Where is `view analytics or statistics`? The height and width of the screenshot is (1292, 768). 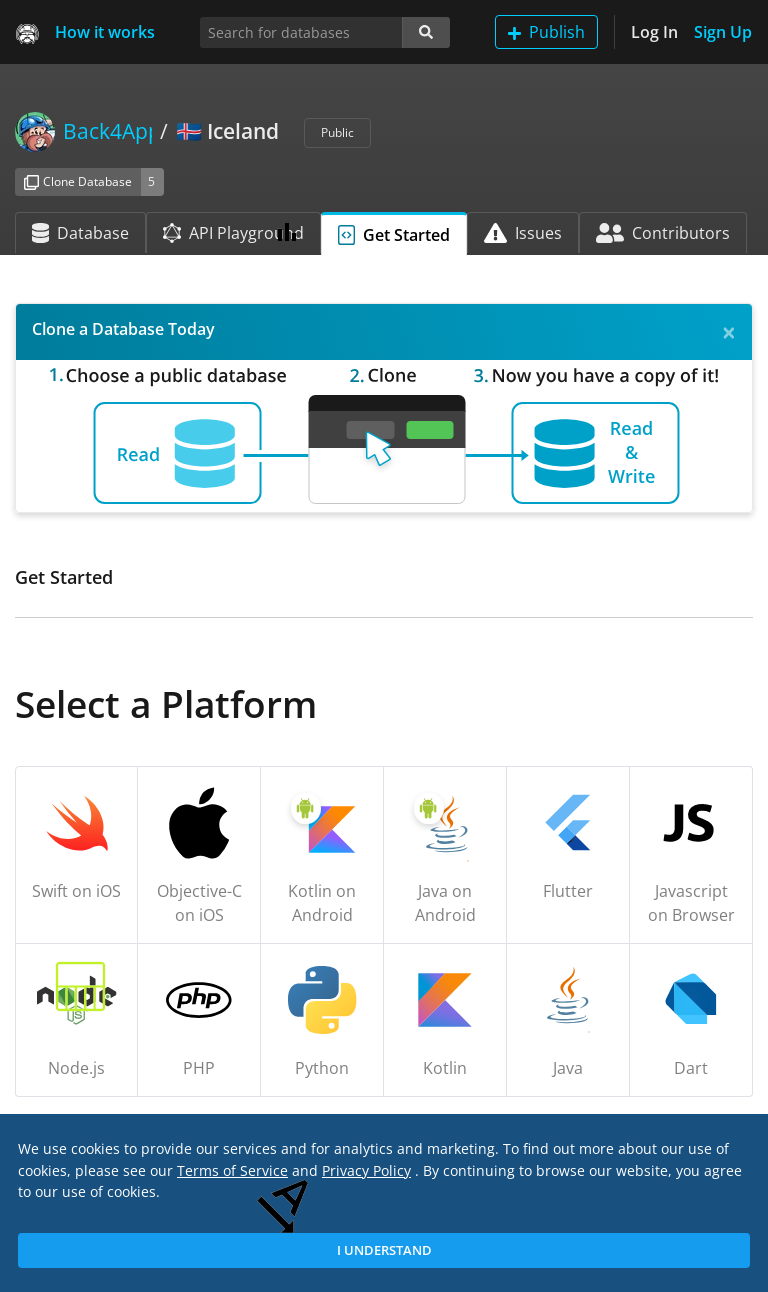
view analytics or statistics is located at coordinates (287, 232).